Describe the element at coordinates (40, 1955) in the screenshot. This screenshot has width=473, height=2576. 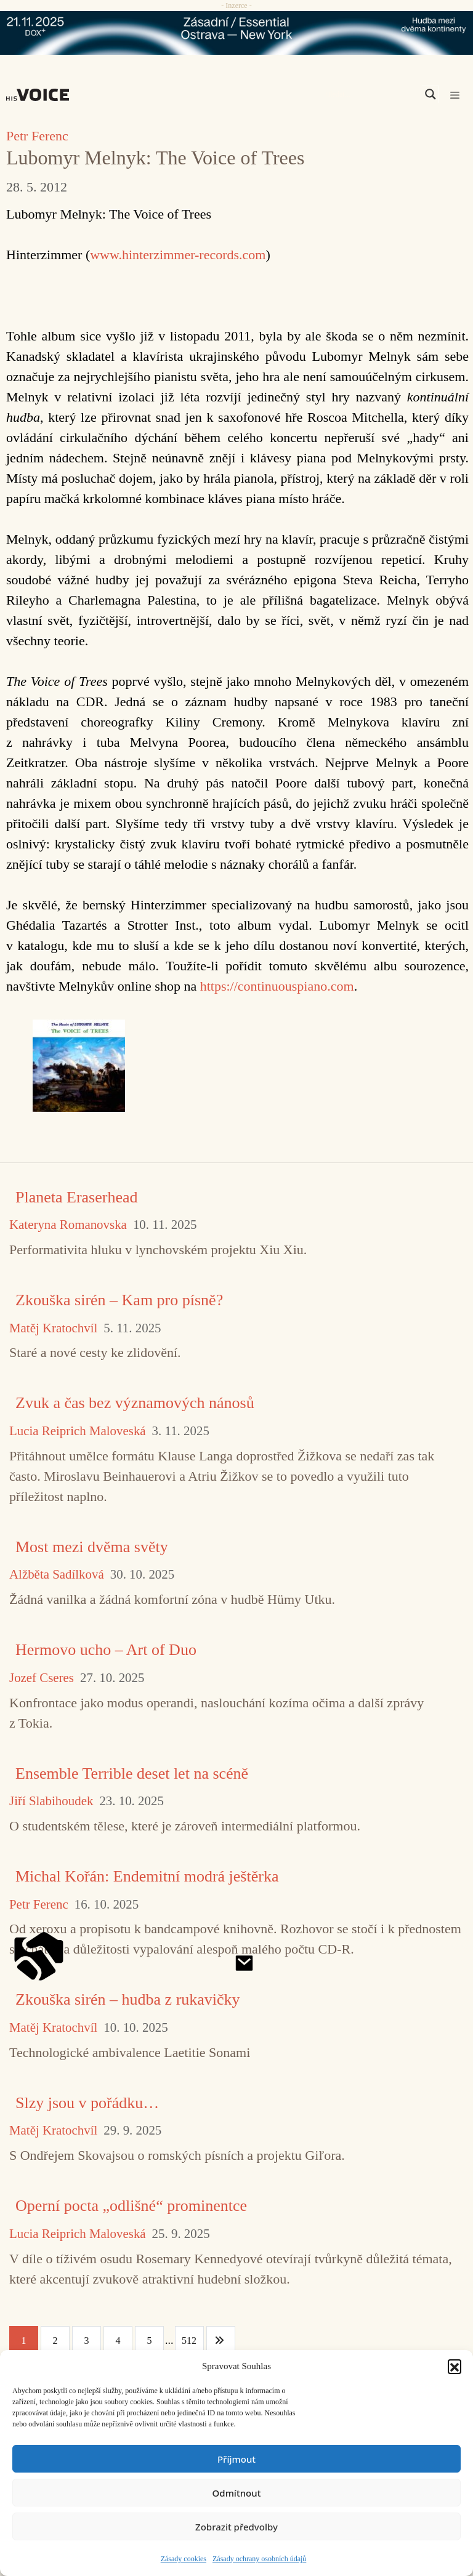
I see `indicates a partnership or collaboration` at that location.